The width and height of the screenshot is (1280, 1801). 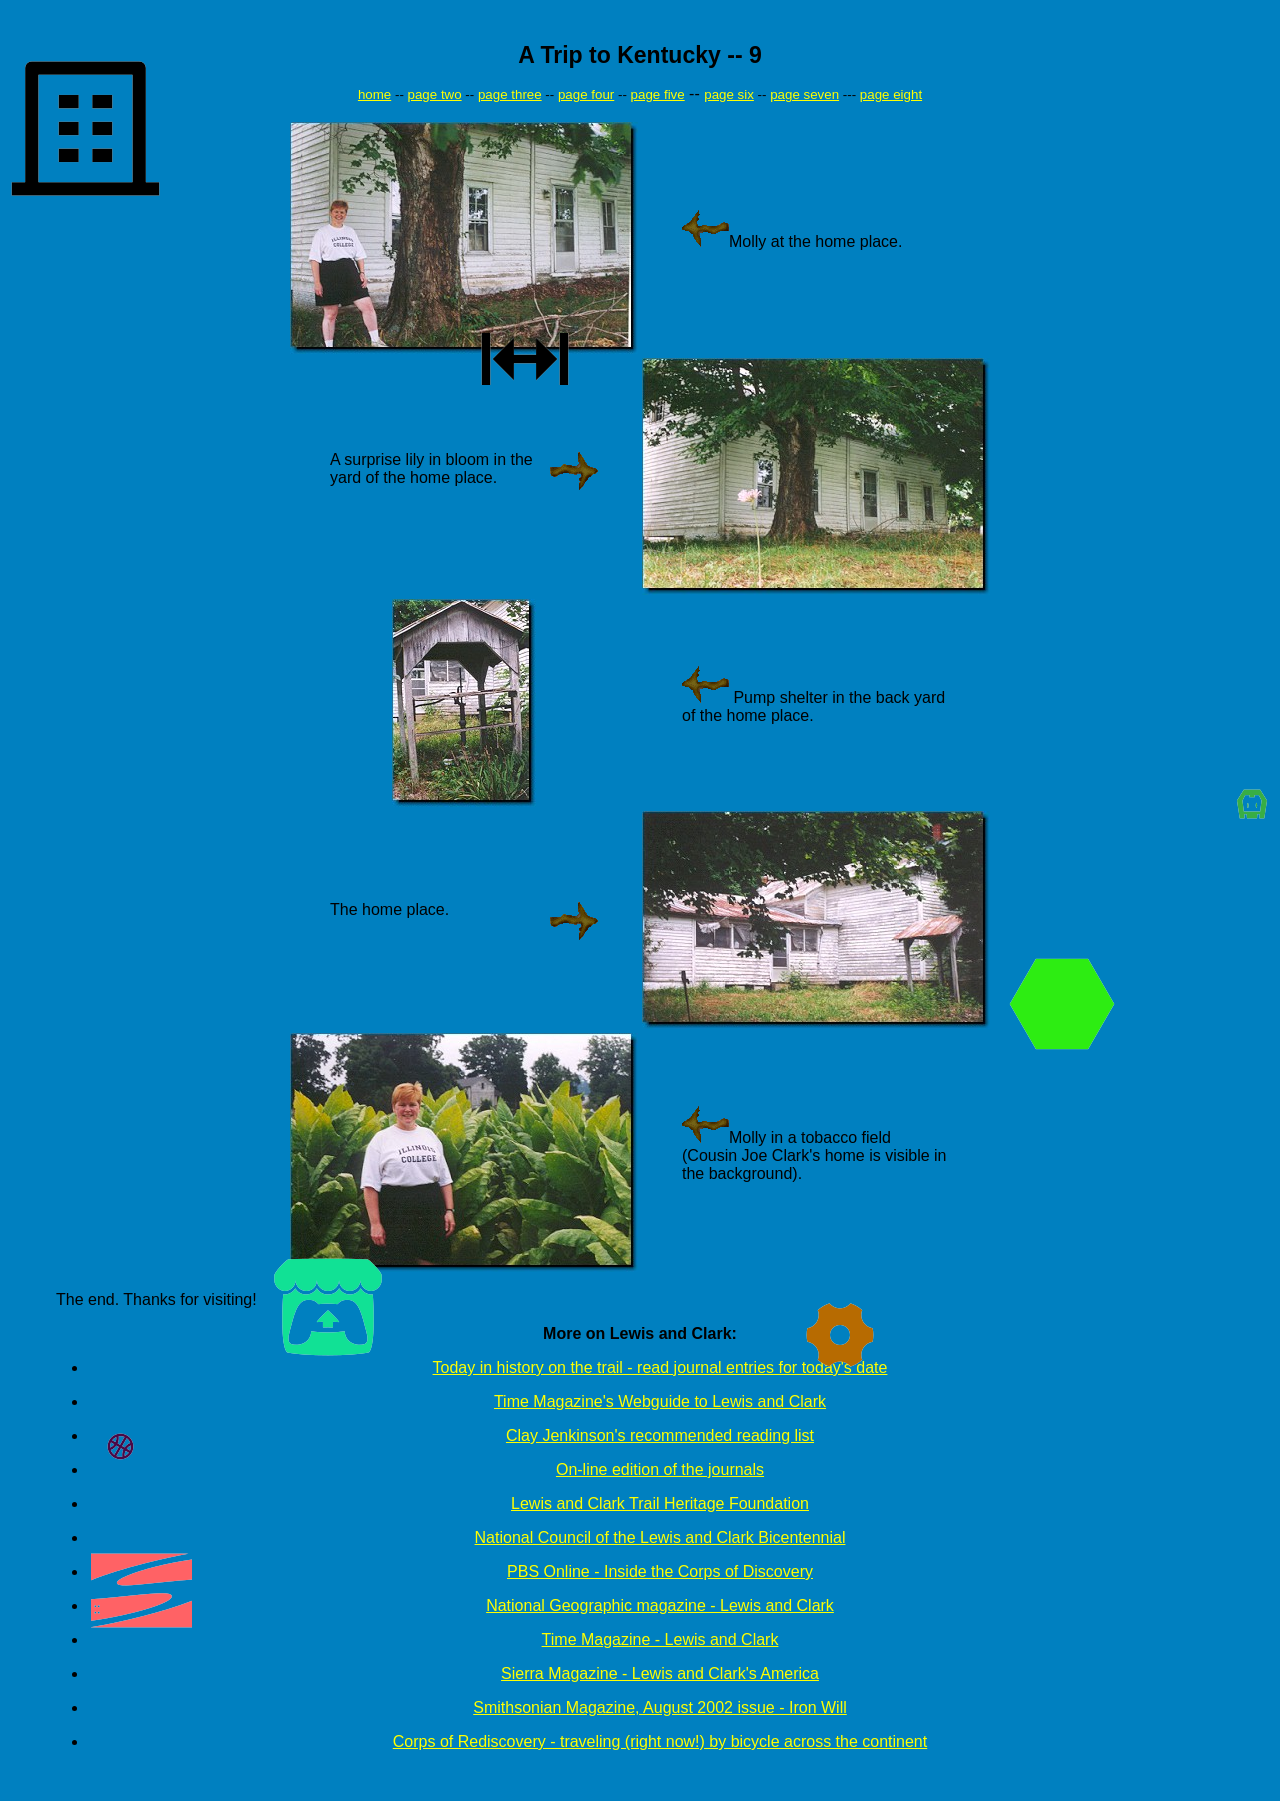 What do you see at coordinates (141, 1590) in the screenshot?
I see `apache subversion version control system logo` at bounding box center [141, 1590].